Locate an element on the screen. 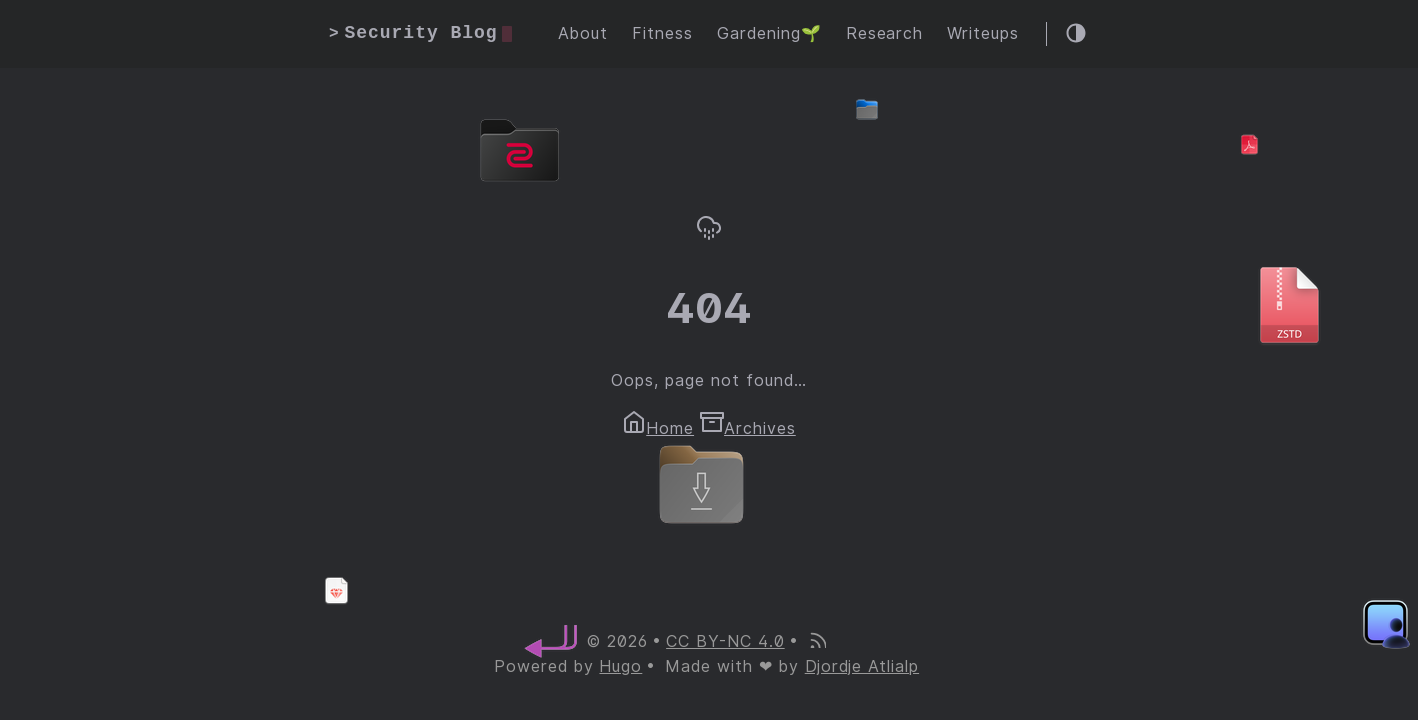 The width and height of the screenshot is (1418, 720). open a compressed PDF file is located at coordinates (1249, 144).